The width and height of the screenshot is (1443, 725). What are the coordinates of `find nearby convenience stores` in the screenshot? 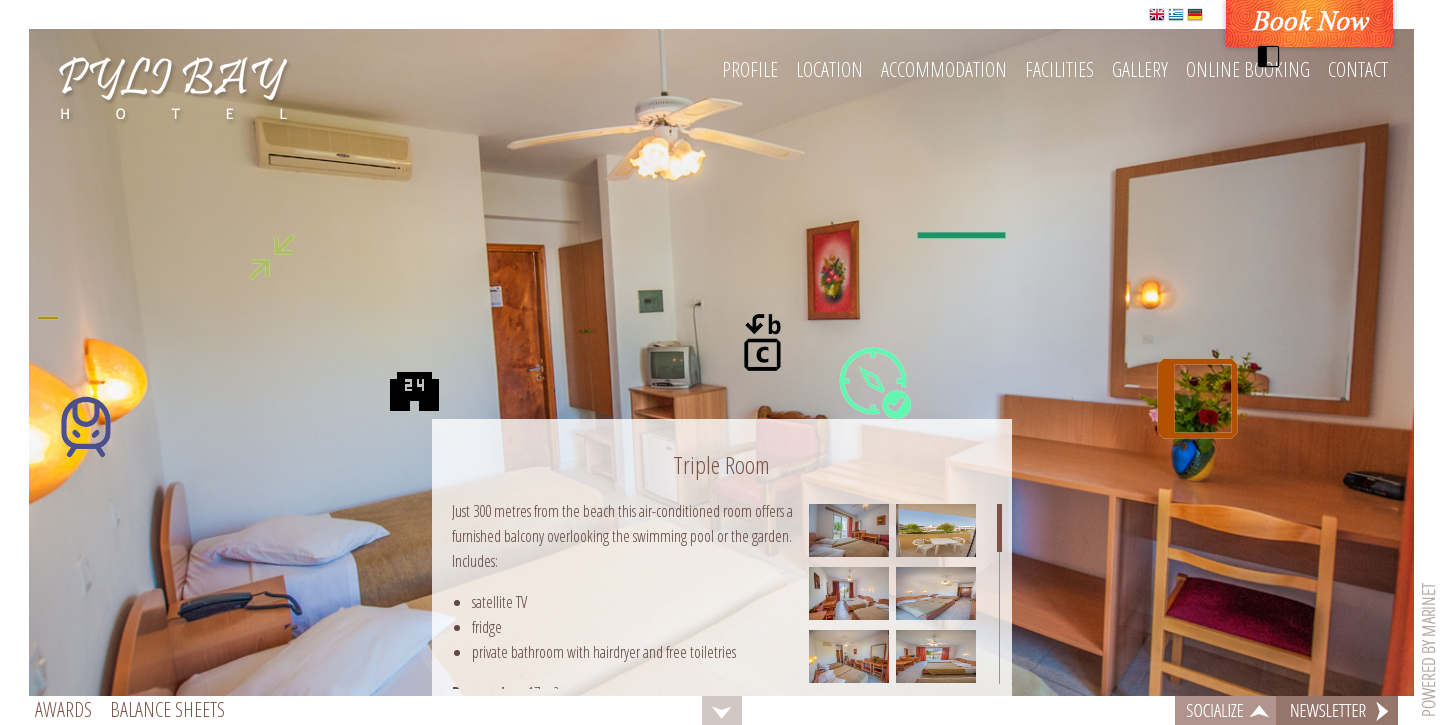 It's located at (414, 391).